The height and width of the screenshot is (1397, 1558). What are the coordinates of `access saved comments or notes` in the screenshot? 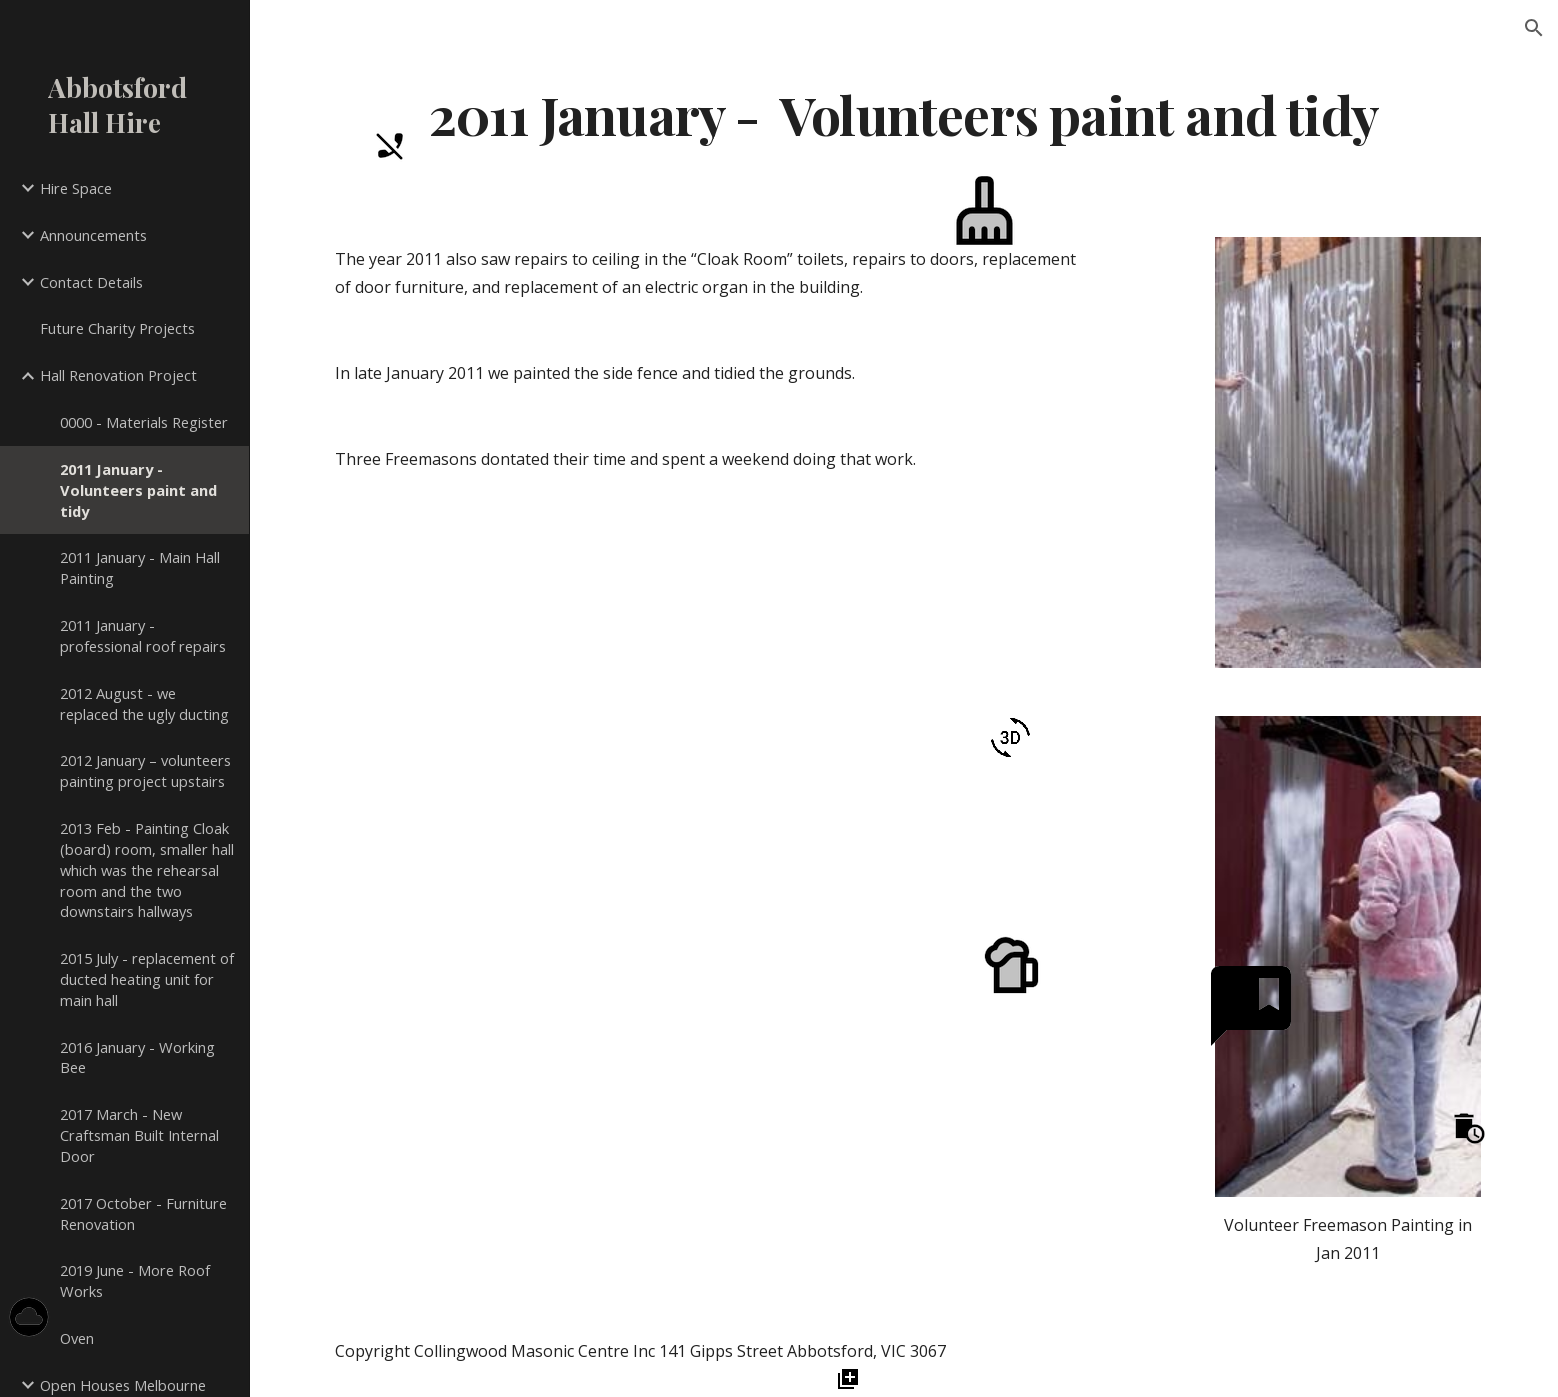 It's located at (1251, 1006).